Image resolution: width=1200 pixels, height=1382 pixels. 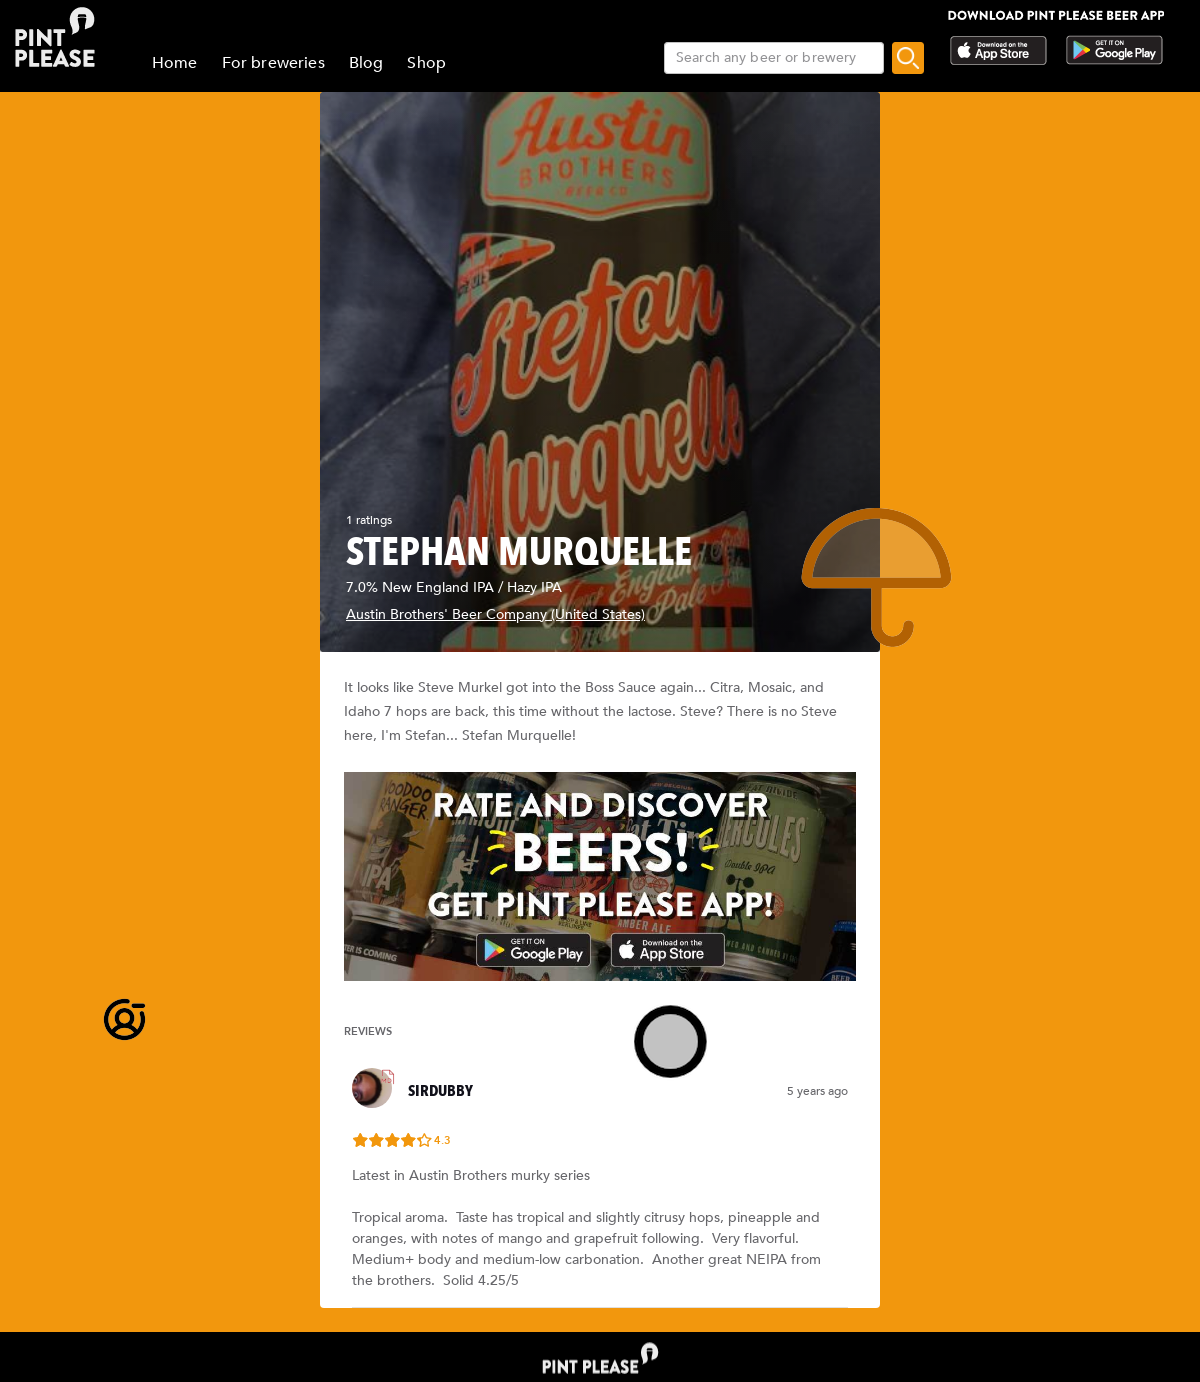 What do you see at coordinates (670, 1041) in the screenshot?
I see `indicates recording is available or ready` at bounding box center [670, 1041].